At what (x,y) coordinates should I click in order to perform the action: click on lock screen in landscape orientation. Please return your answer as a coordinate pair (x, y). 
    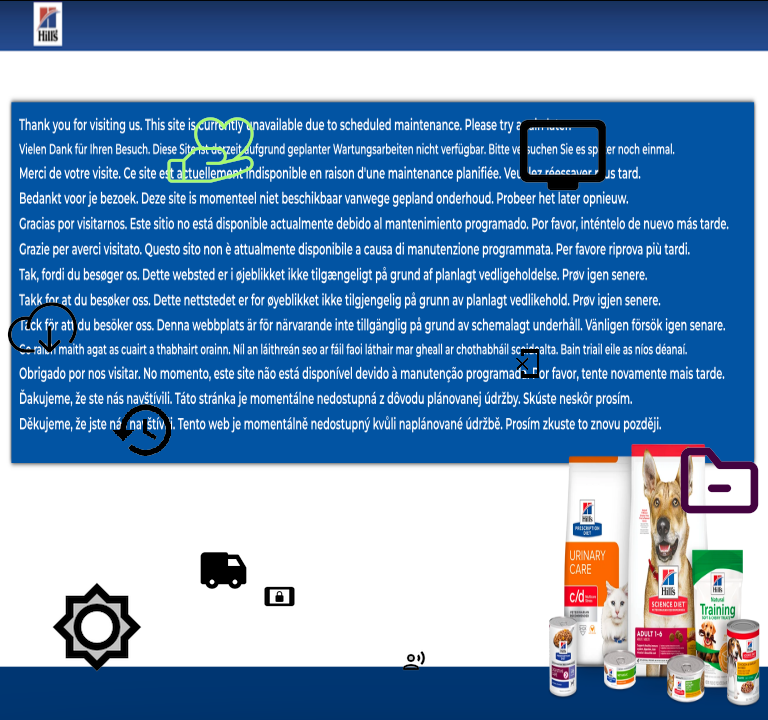
    Looking at the image, I should click on (279, 596).